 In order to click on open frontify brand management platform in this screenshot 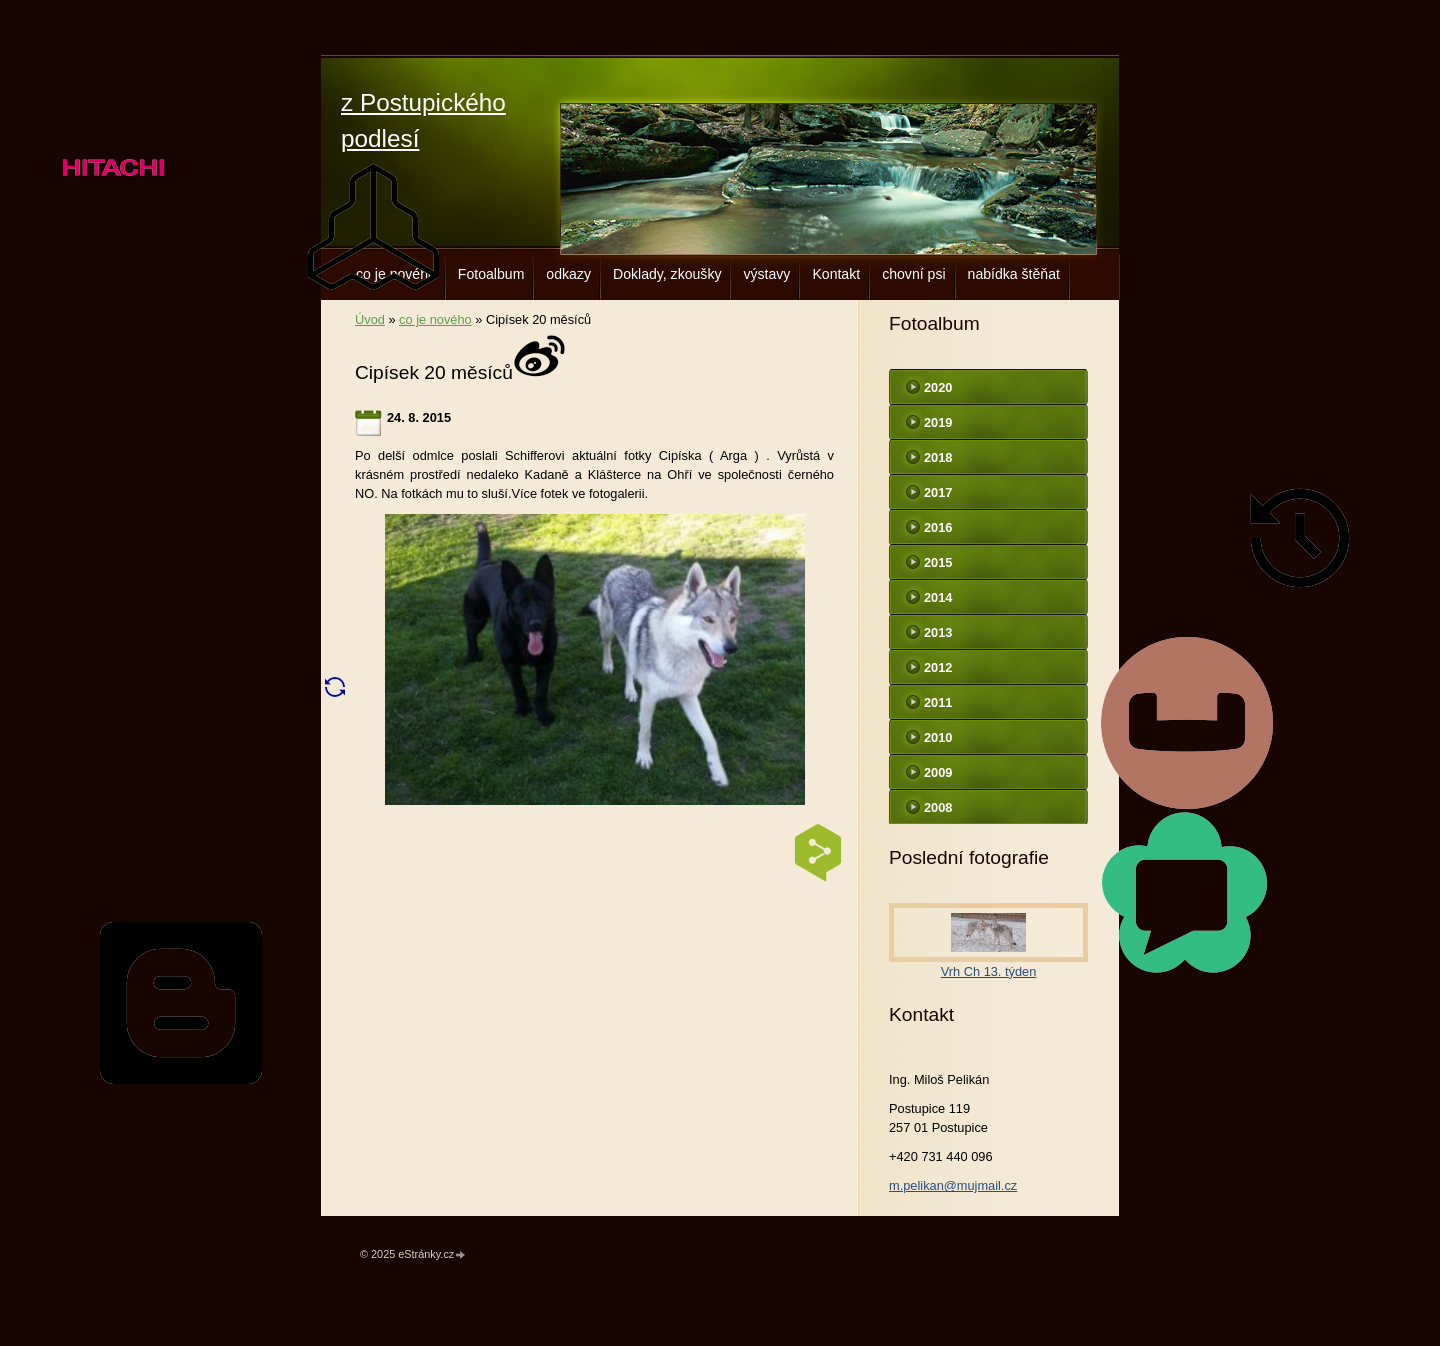, I will do `click(373, 226)`.